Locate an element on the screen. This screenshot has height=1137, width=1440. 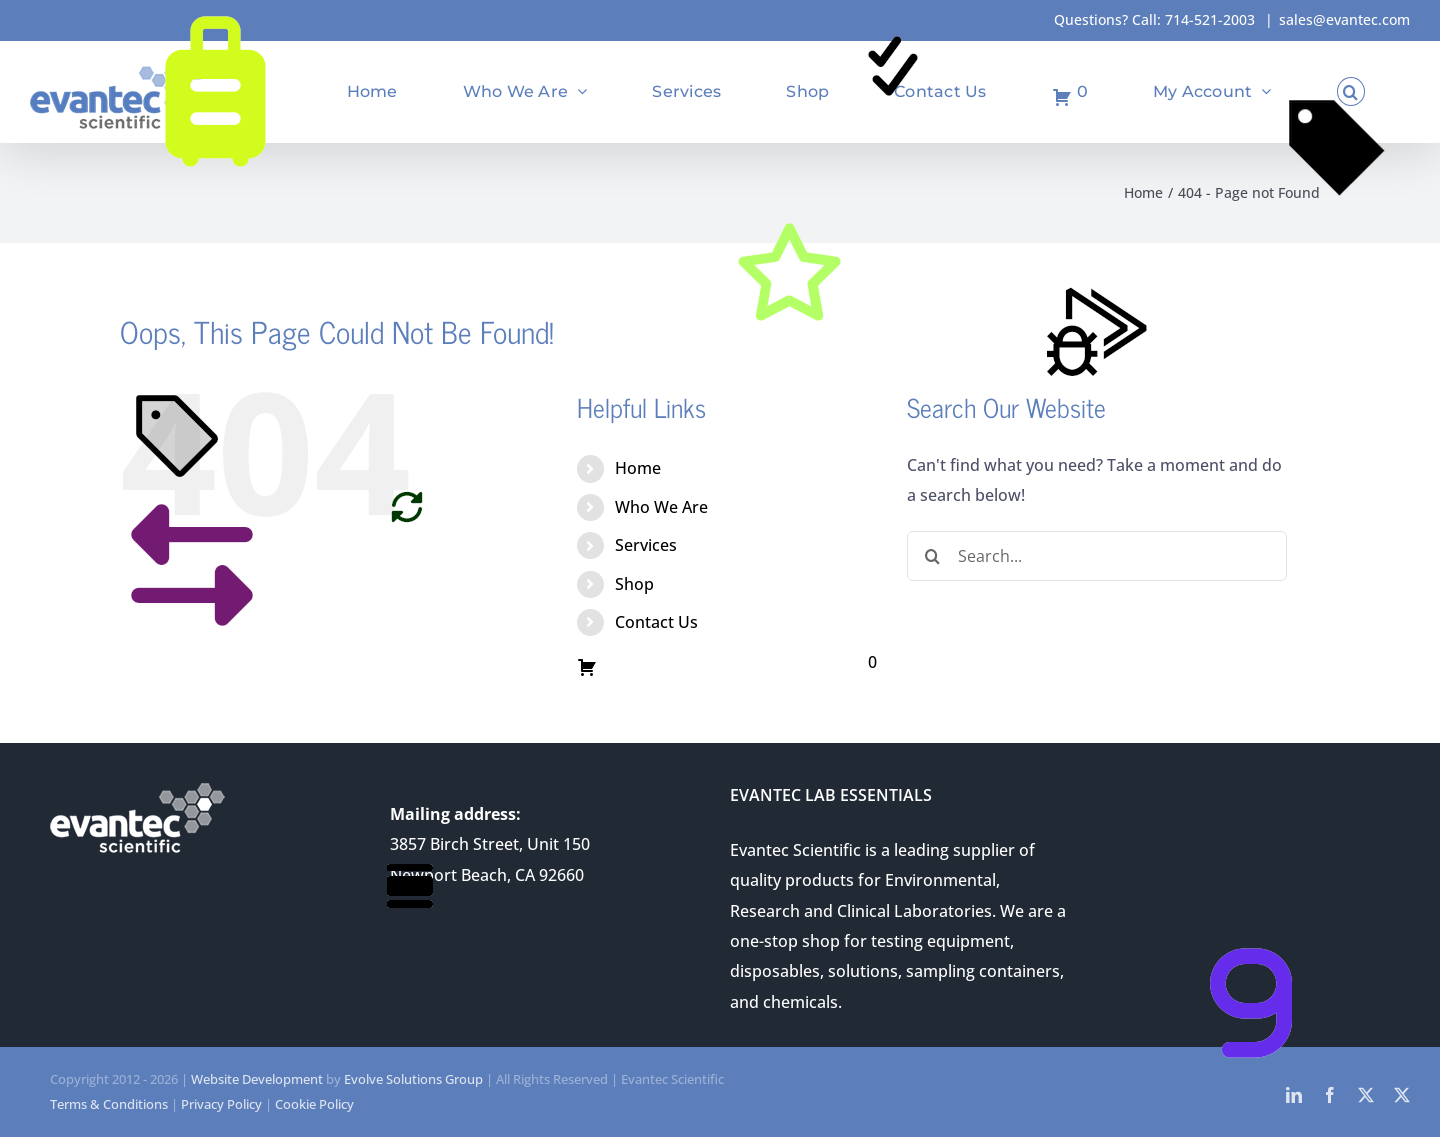
sync or refresh content is located at coordinates (407, 507).